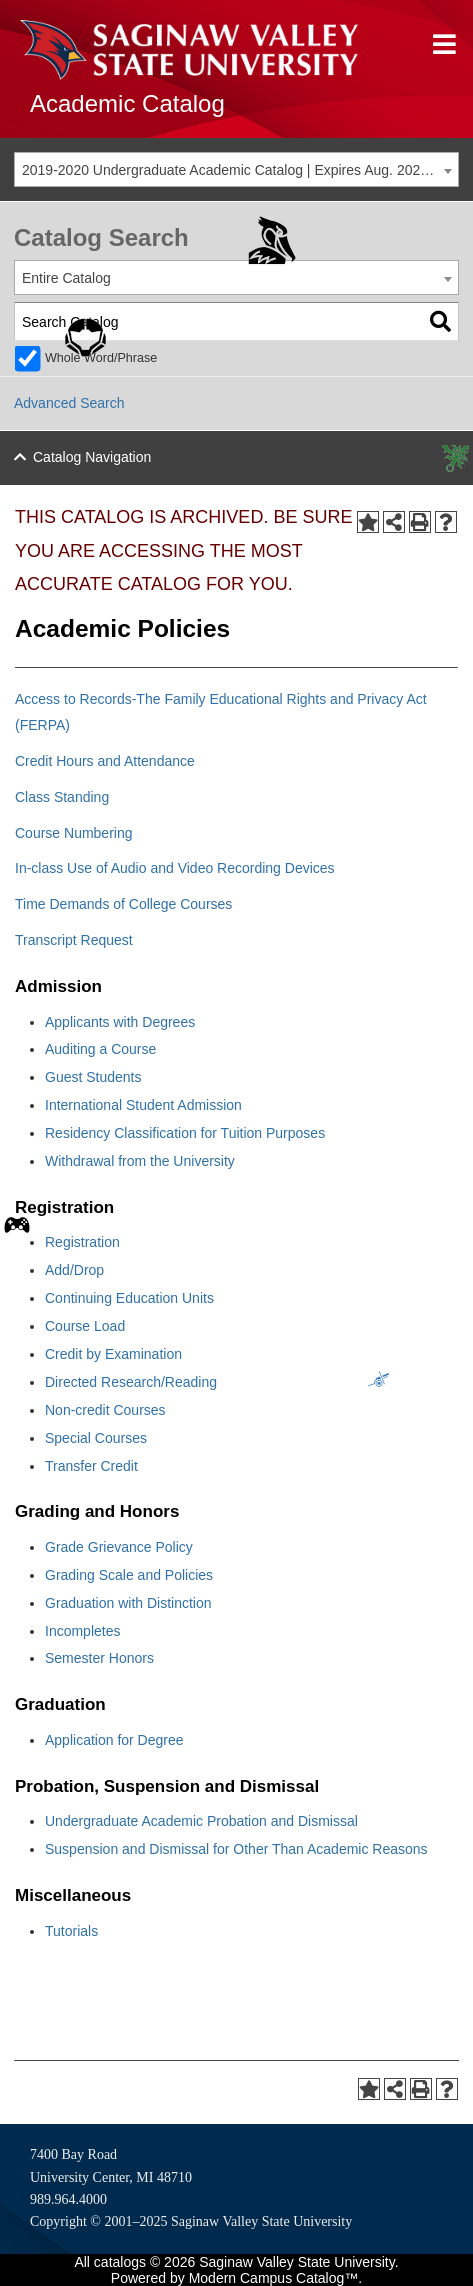  I want to click on access quick repair or maintenance tools, so click(455, 458).